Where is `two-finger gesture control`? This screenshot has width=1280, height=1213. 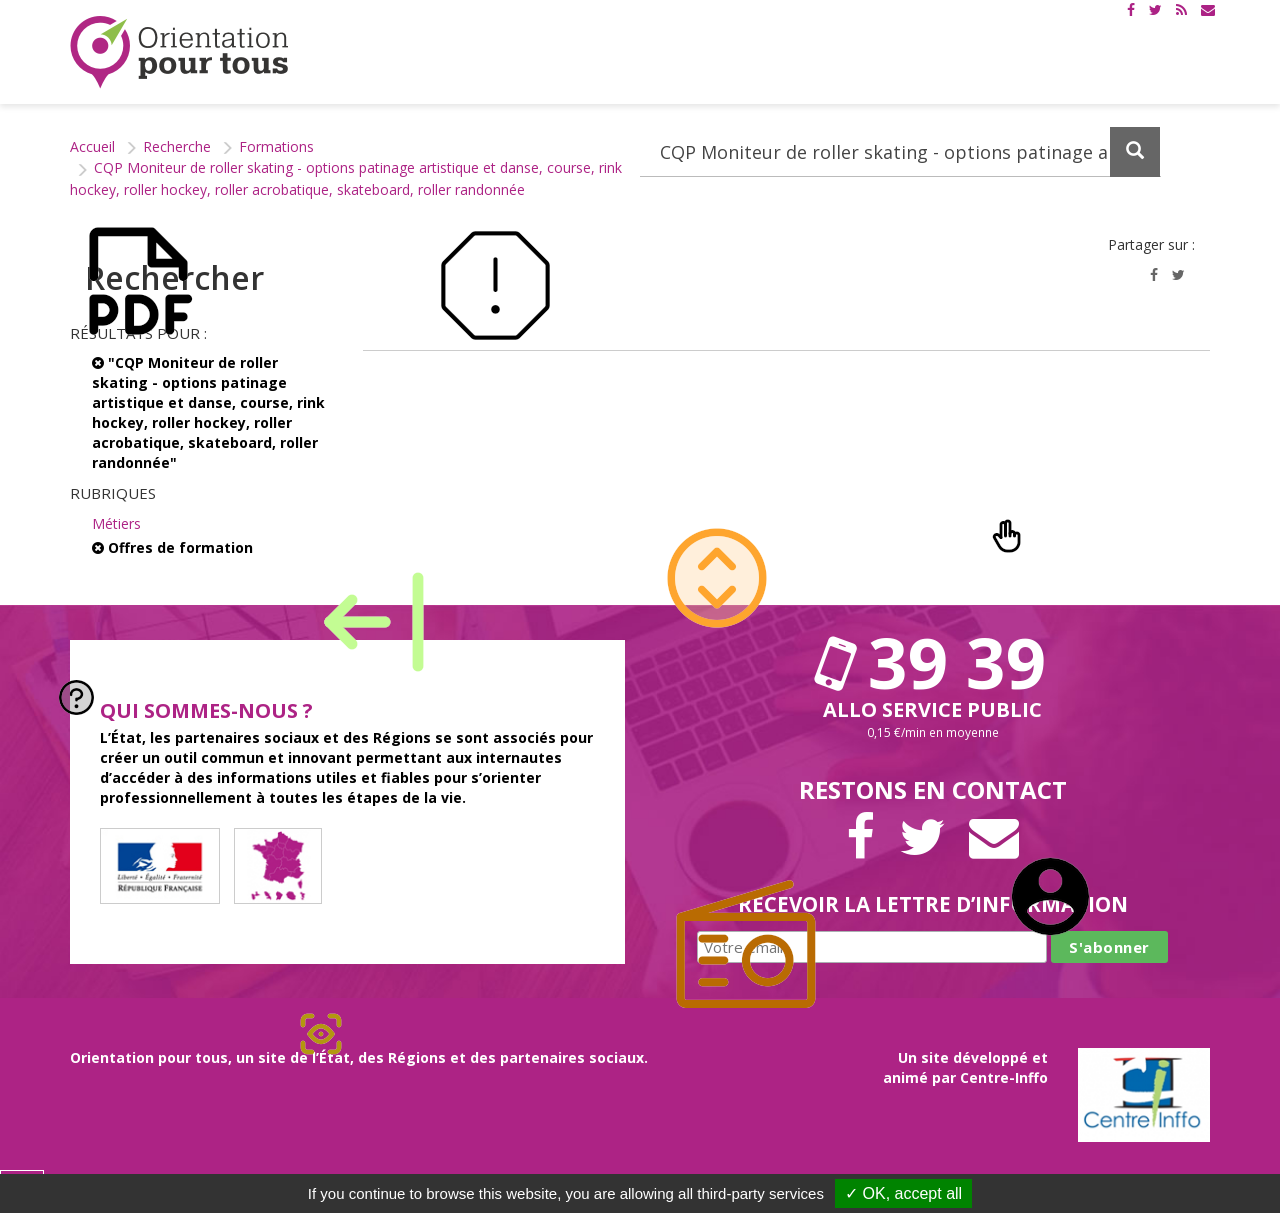
two-finger gesture control is located at coordinates (1007, 536).